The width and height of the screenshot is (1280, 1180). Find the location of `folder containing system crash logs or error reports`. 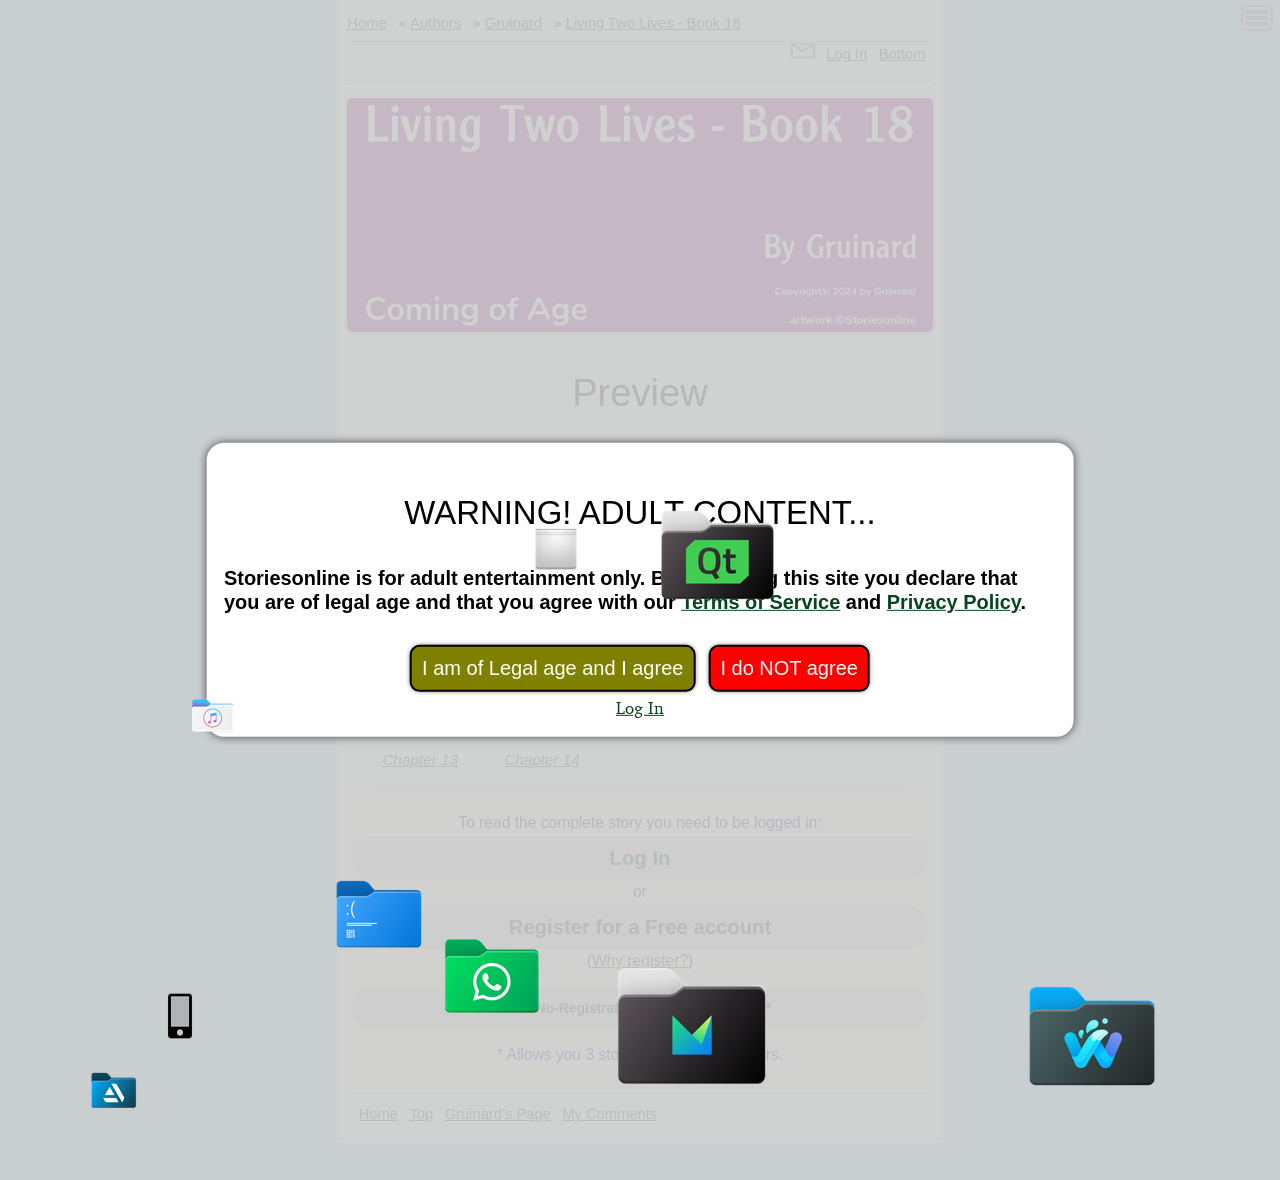

folder containing system crash logs or error reports is located at coordinates (378, 916).